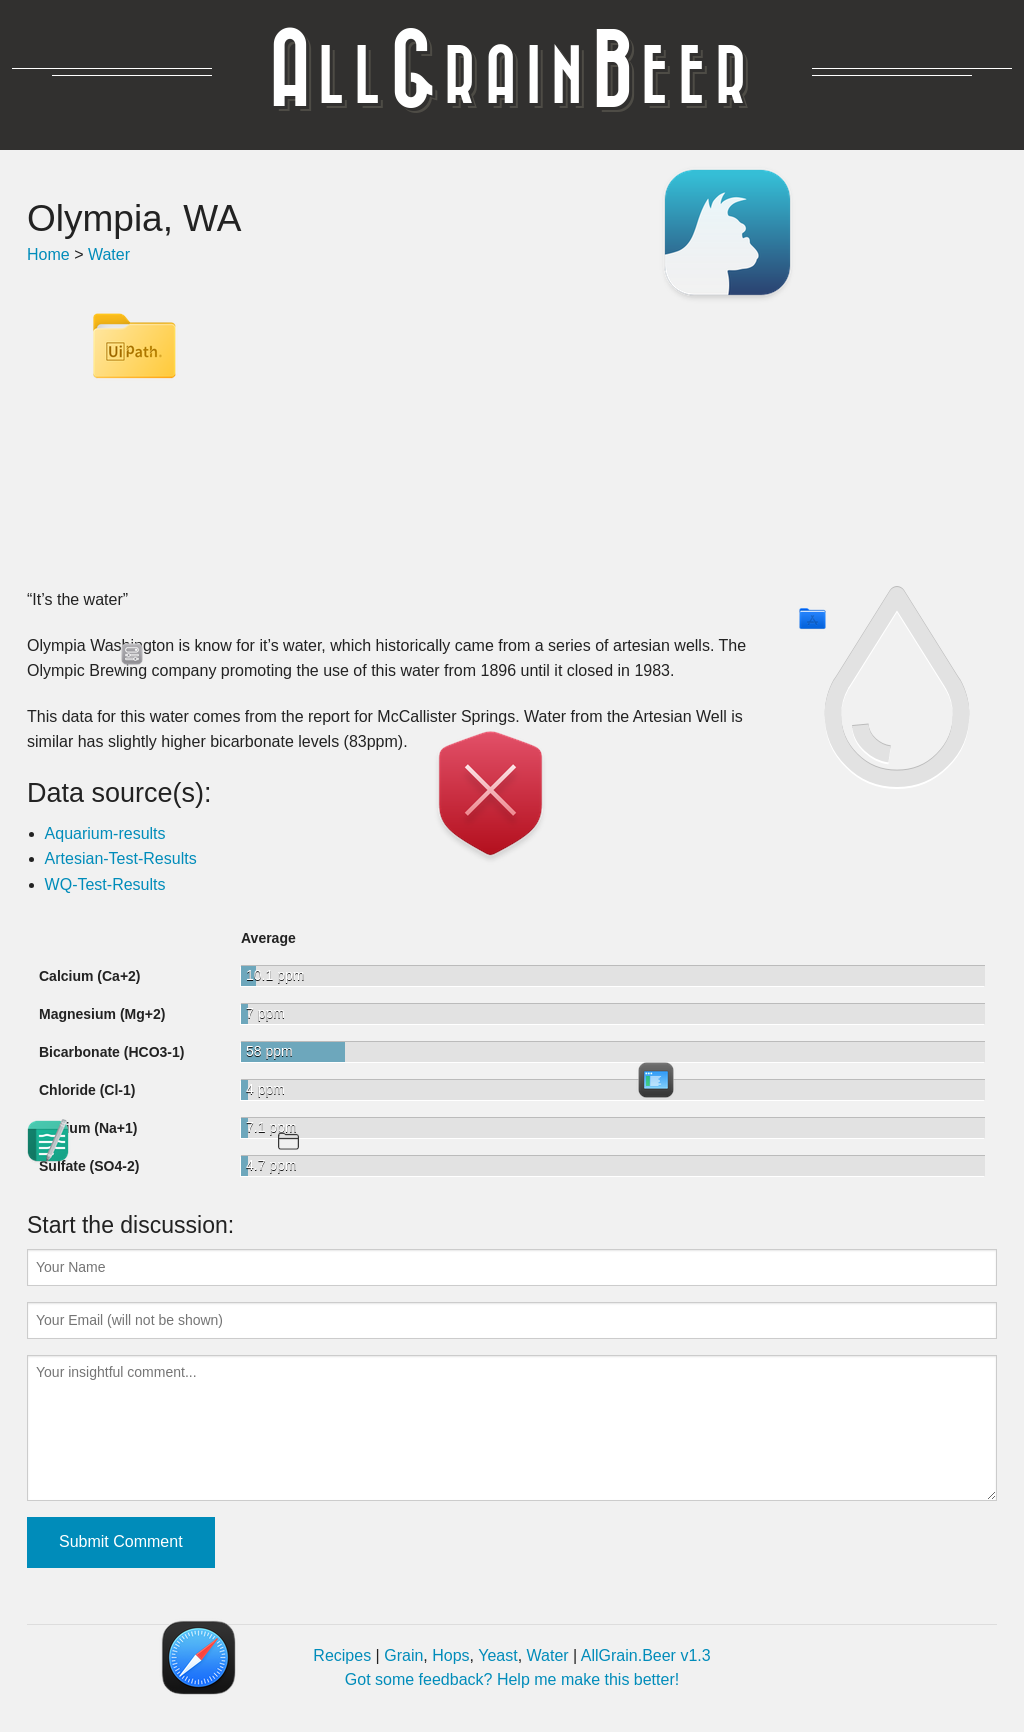 This screenshot has height=1732, width=1024. Describe the element at coordinates (134, 348) in the screenshot. I see `open folder containing UiPath automation projects` at that location.